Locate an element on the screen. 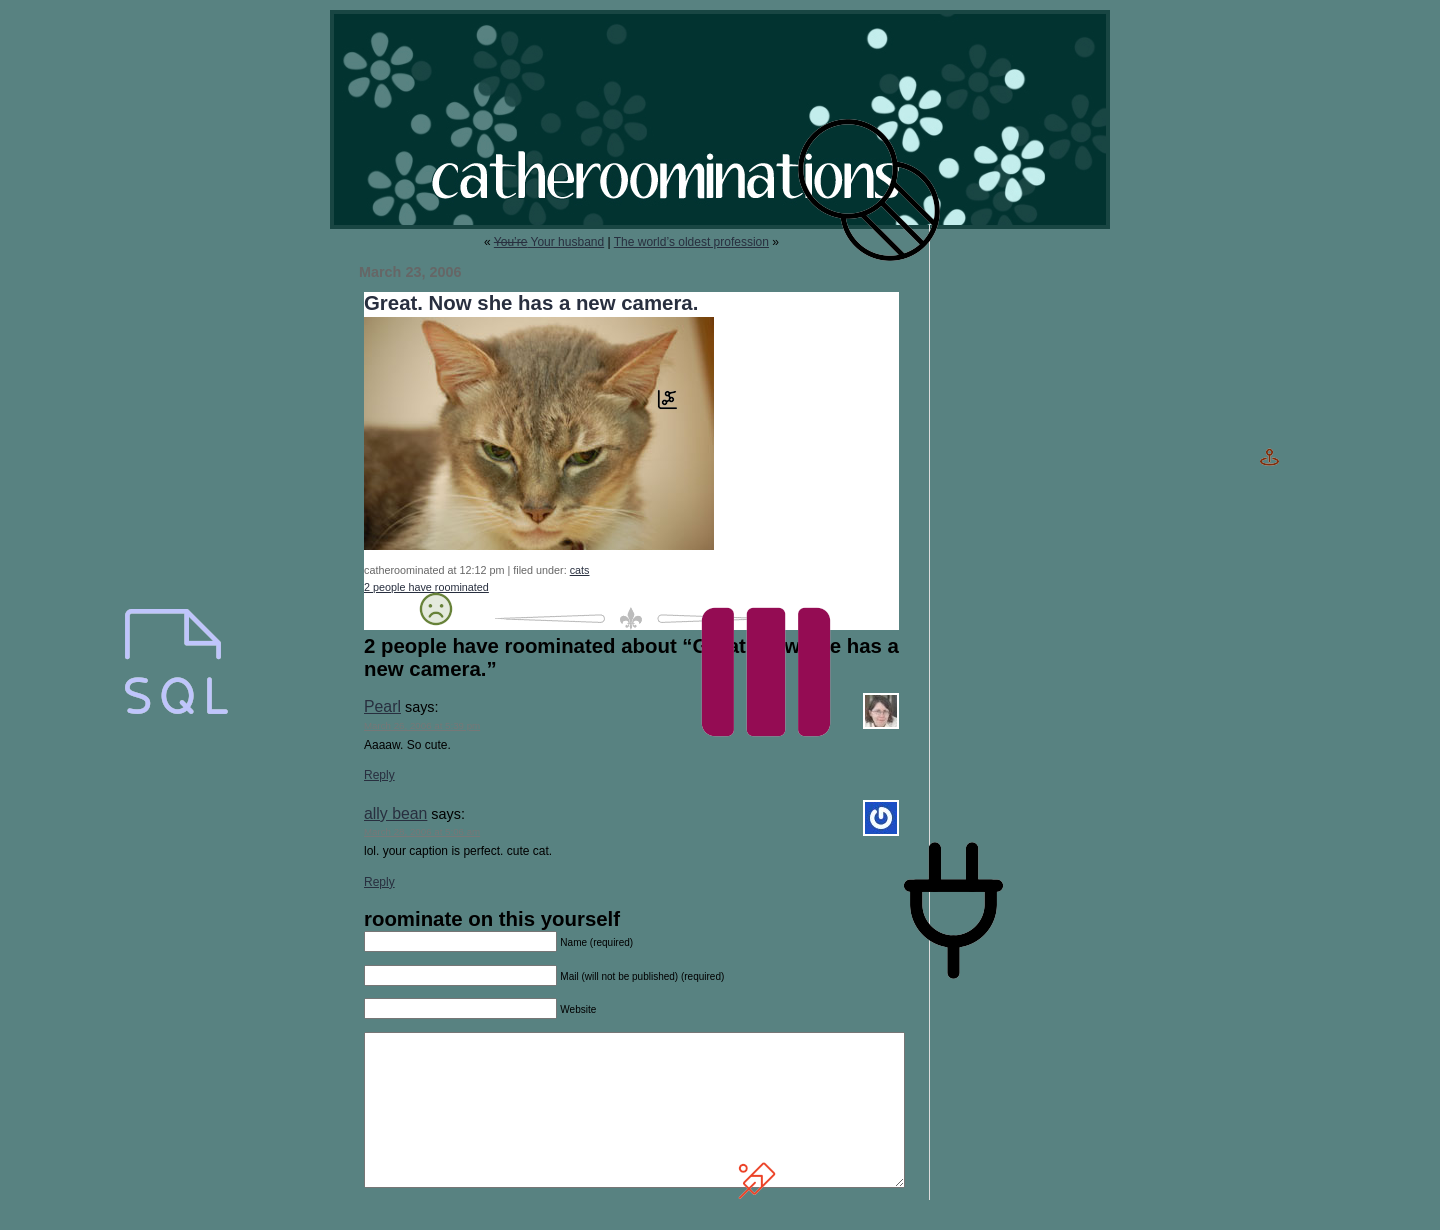  switch to three-column layout is located at coordinates (766, 672).